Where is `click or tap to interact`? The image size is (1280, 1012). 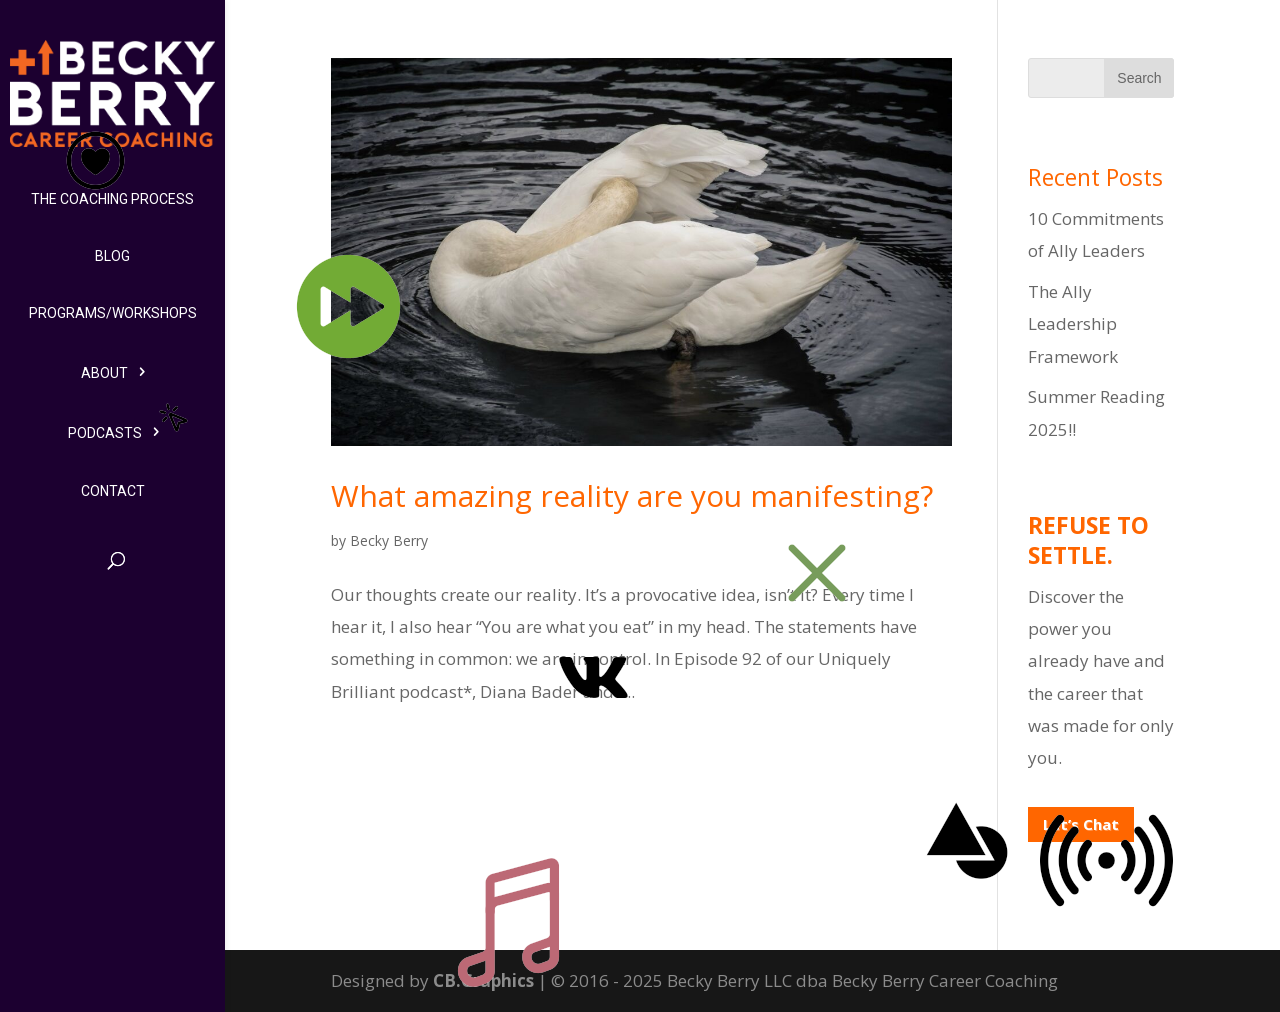 click or tap to interact is located at coordinates (174, 418).